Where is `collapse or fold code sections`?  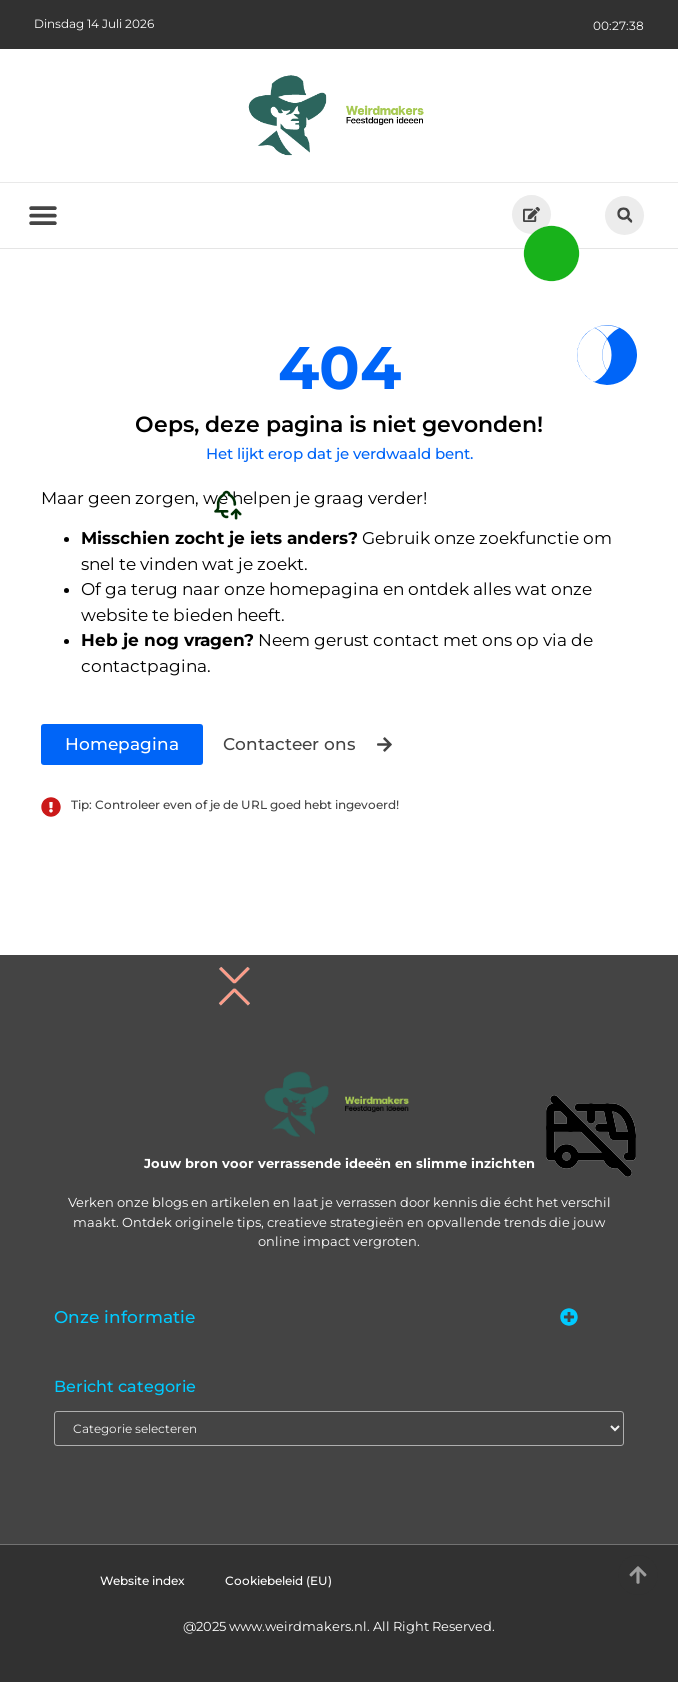
collapse or fold code sections is located at coordinates (234, 985).